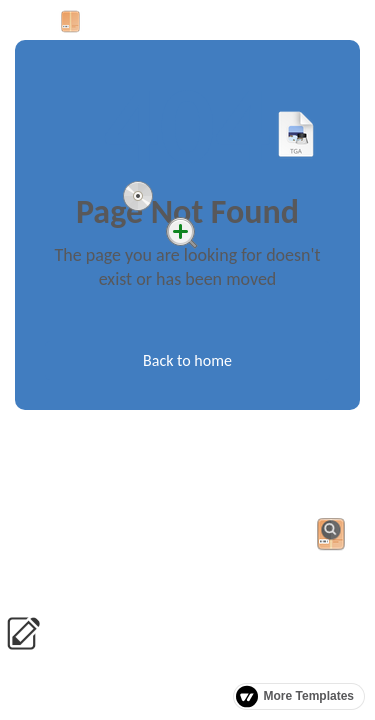  Describe the element at coordinates (182, 233) in the screenshot. I see `zoom to fit content in view` at that location.